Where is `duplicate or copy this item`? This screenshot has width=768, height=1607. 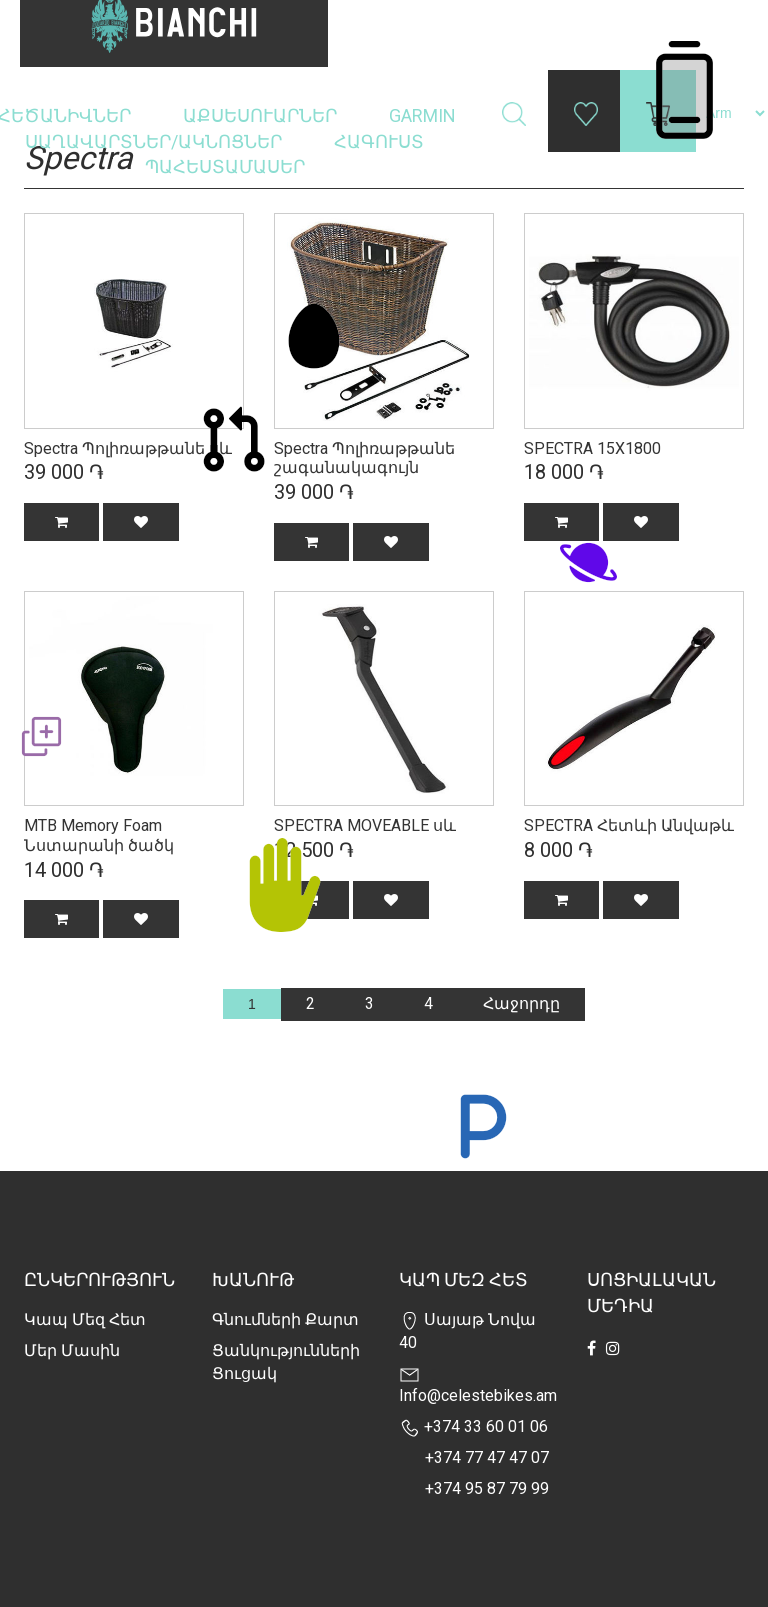 duplicate or copy this item is located at coordinates (41, 736).